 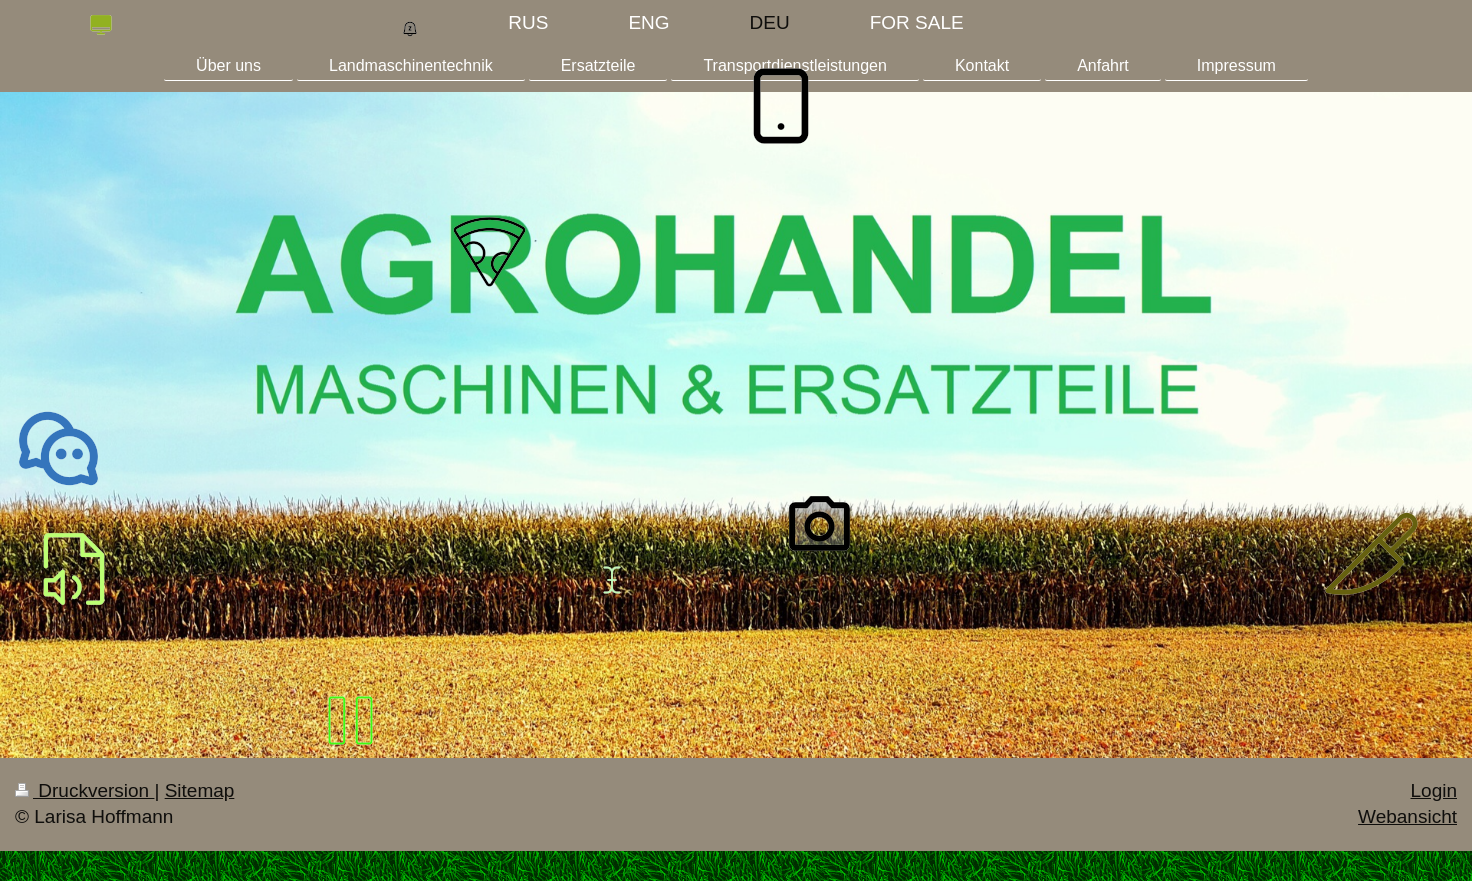 What do you see at coordinates (101, 24) in the screenshot?
I see `switch to desktop view` at bounding box center [101, 24].